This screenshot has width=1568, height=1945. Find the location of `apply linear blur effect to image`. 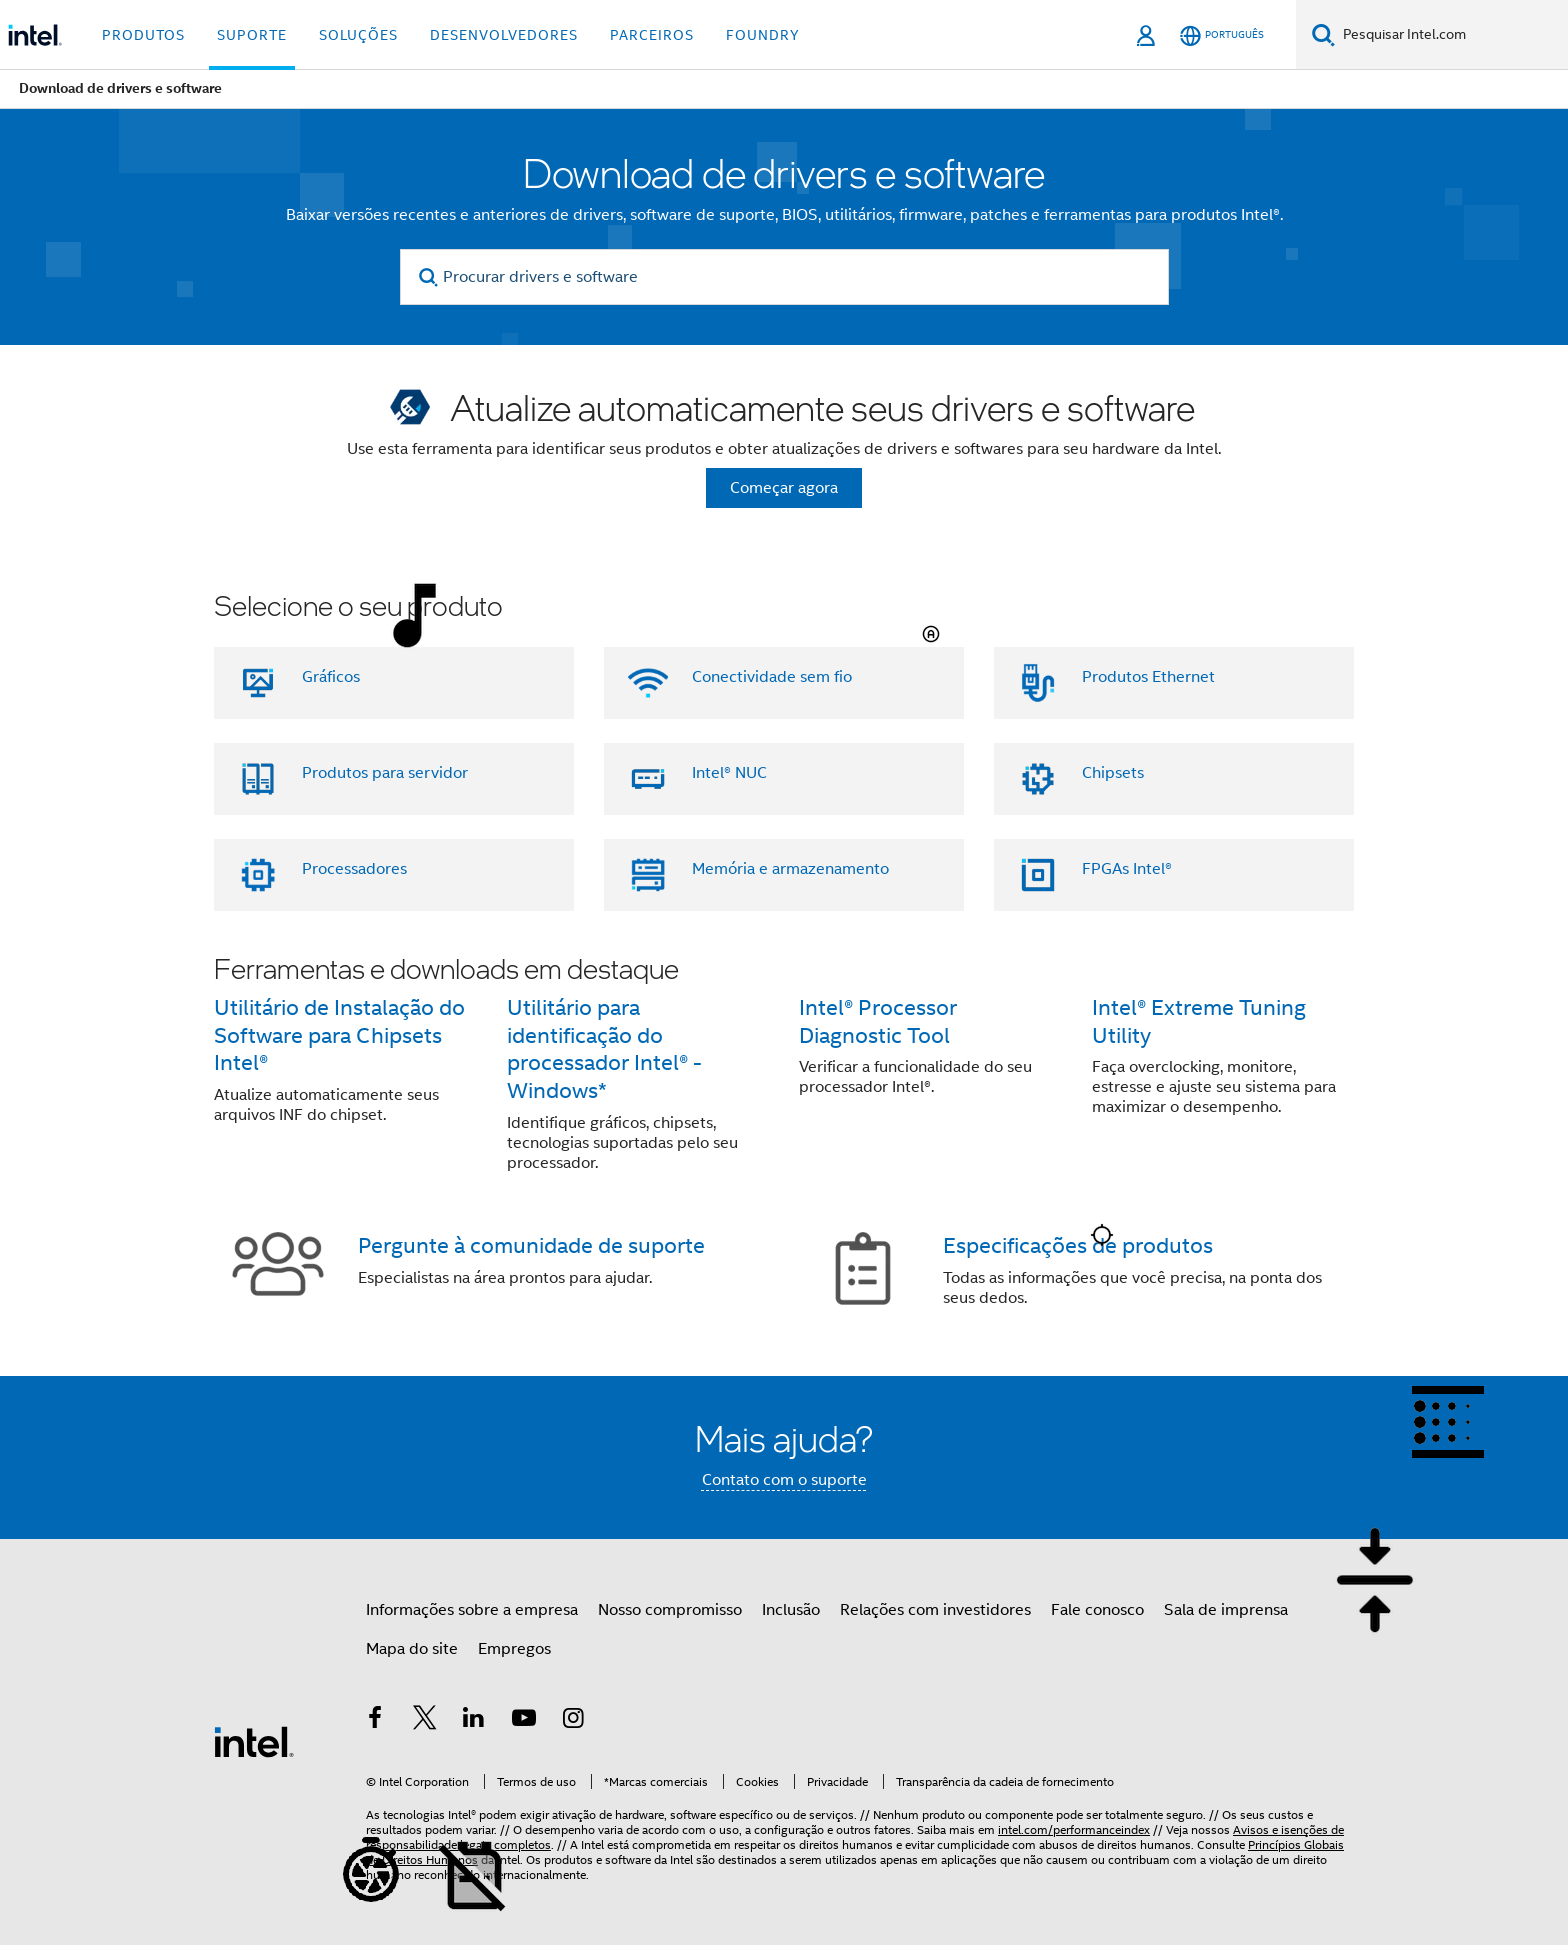

apply linear blur effect to image is located at coordinates (1448, 1422).